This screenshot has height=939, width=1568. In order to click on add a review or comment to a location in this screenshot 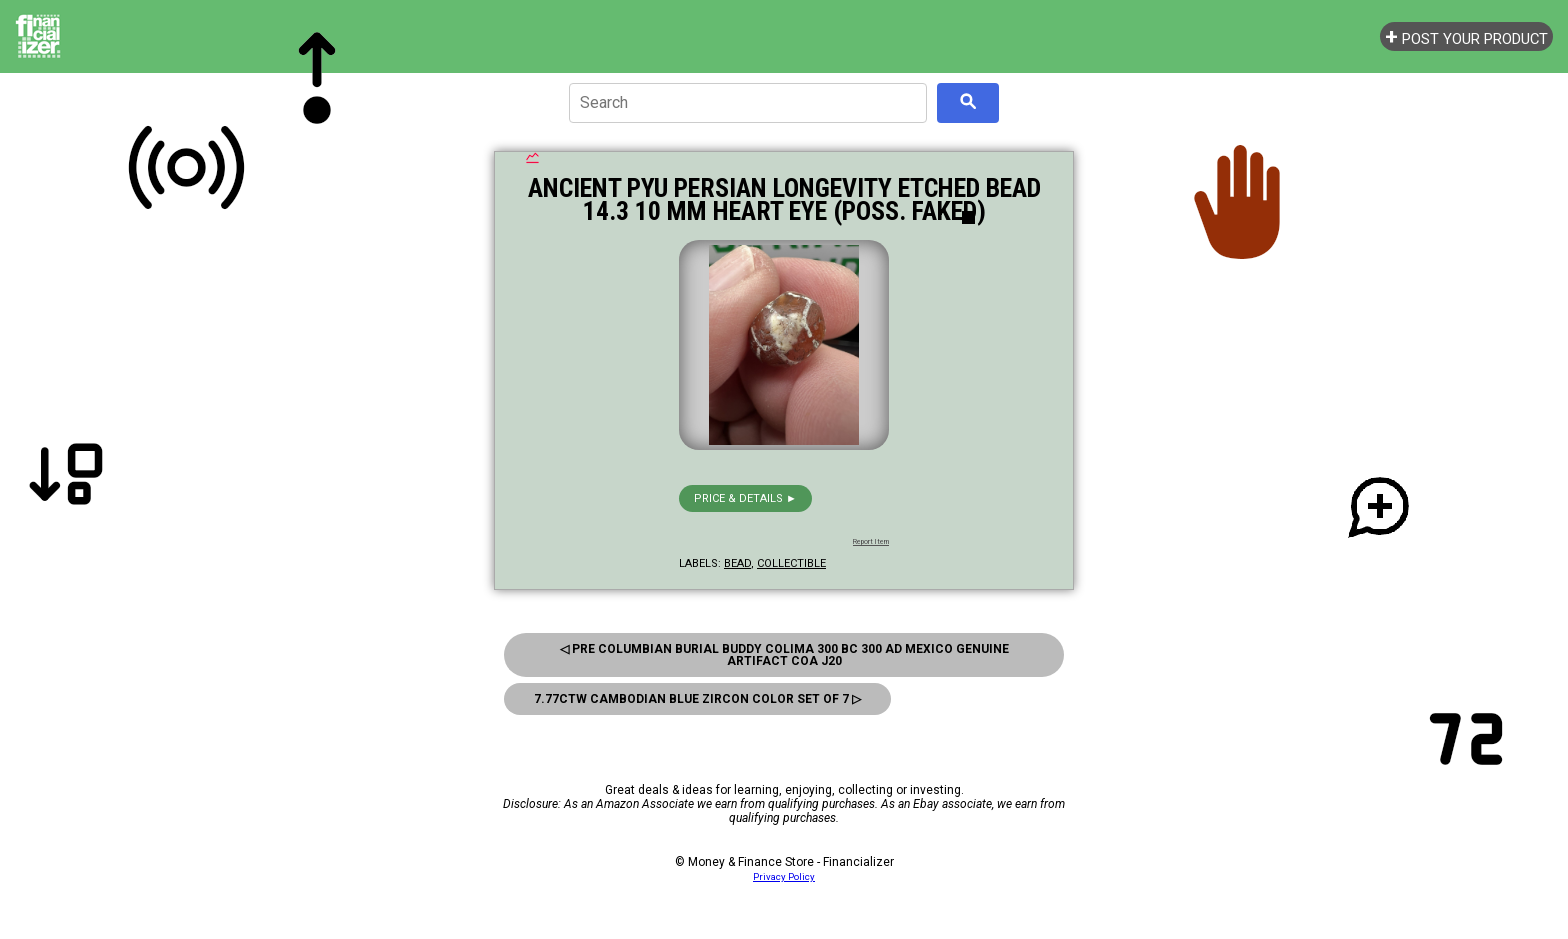, I will do `click(1380, 506)`.